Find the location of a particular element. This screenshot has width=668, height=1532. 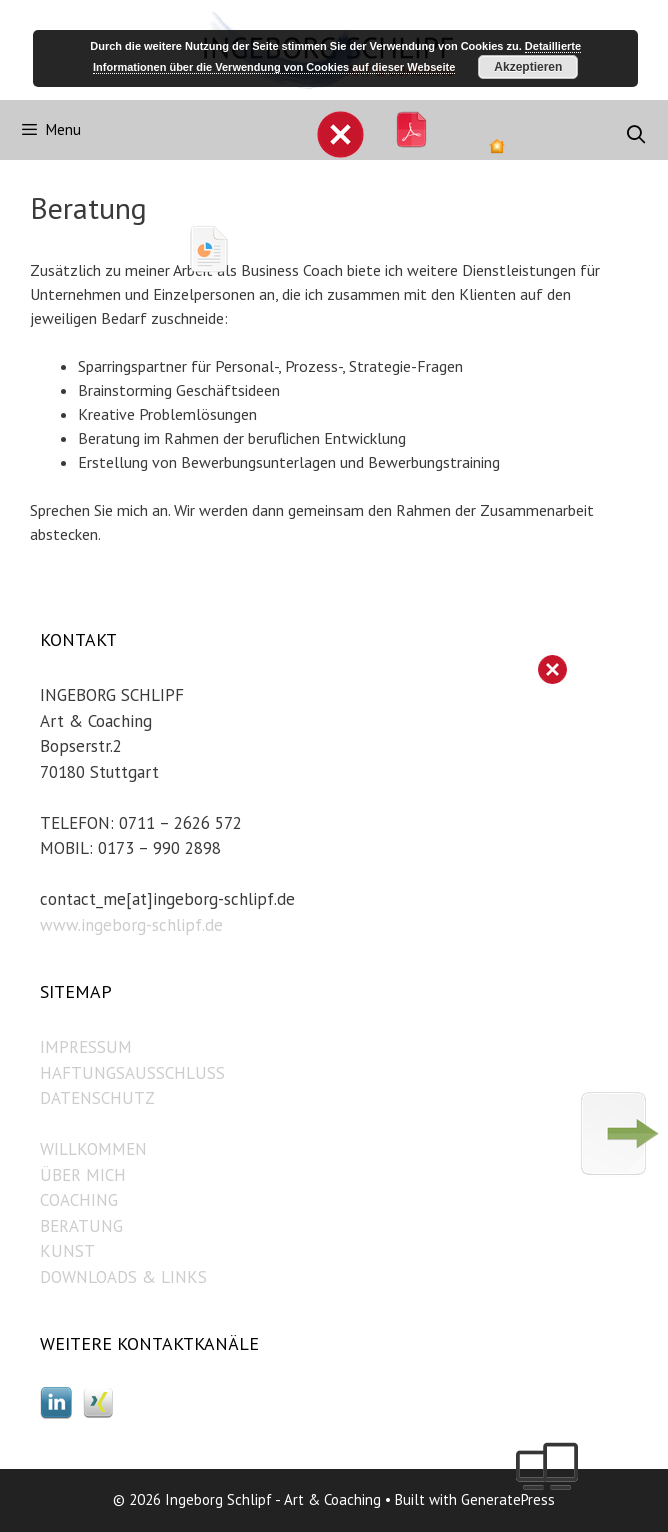

close the current window or dialog is located at coordinates (552, 669).